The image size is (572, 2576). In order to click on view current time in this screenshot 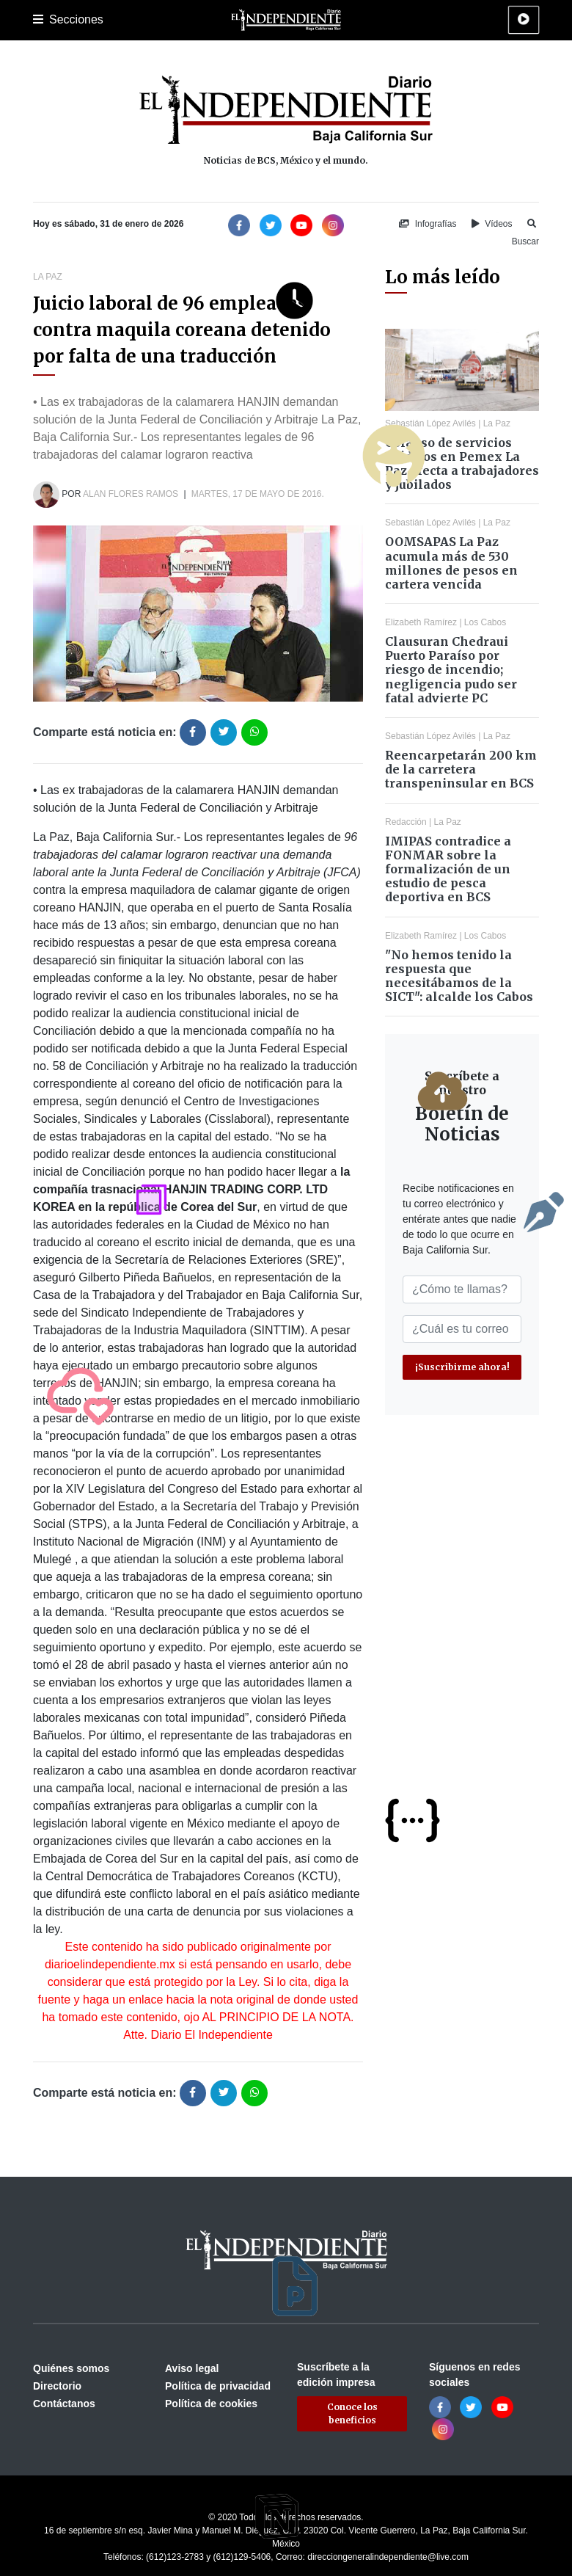, I will do `click(294, 300)`.